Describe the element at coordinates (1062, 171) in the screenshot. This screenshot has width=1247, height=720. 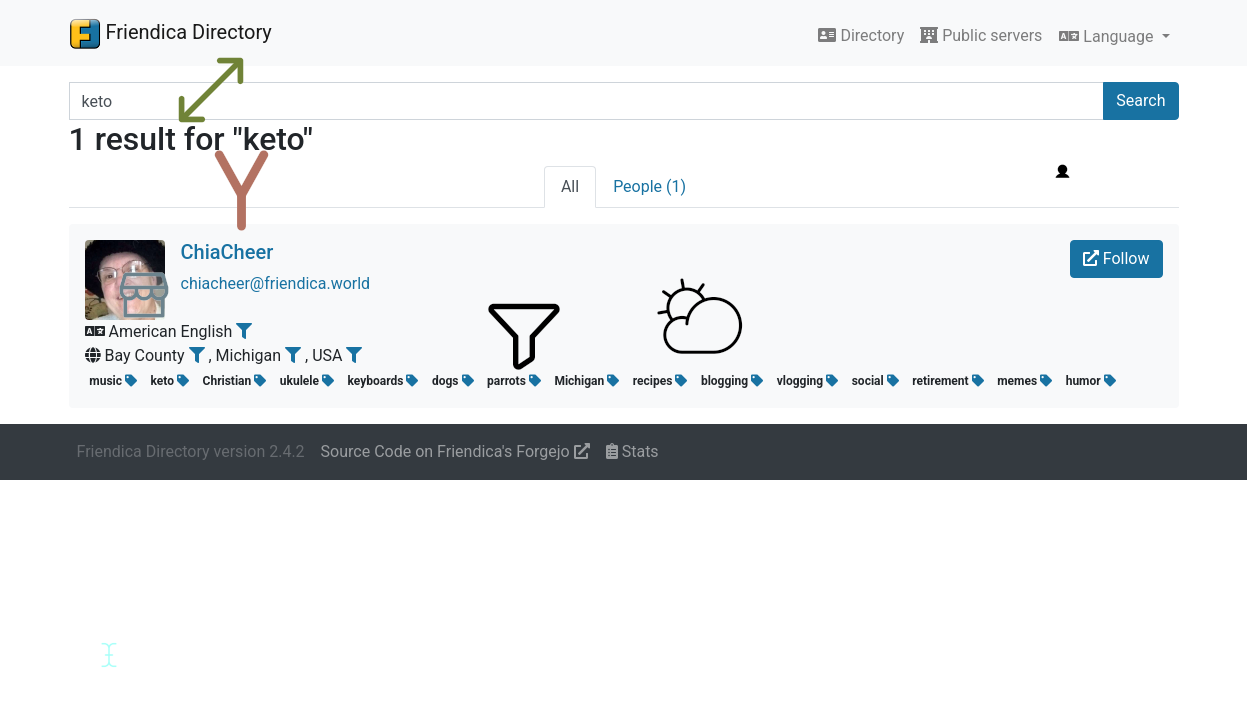
I see `view your profile` at that location.